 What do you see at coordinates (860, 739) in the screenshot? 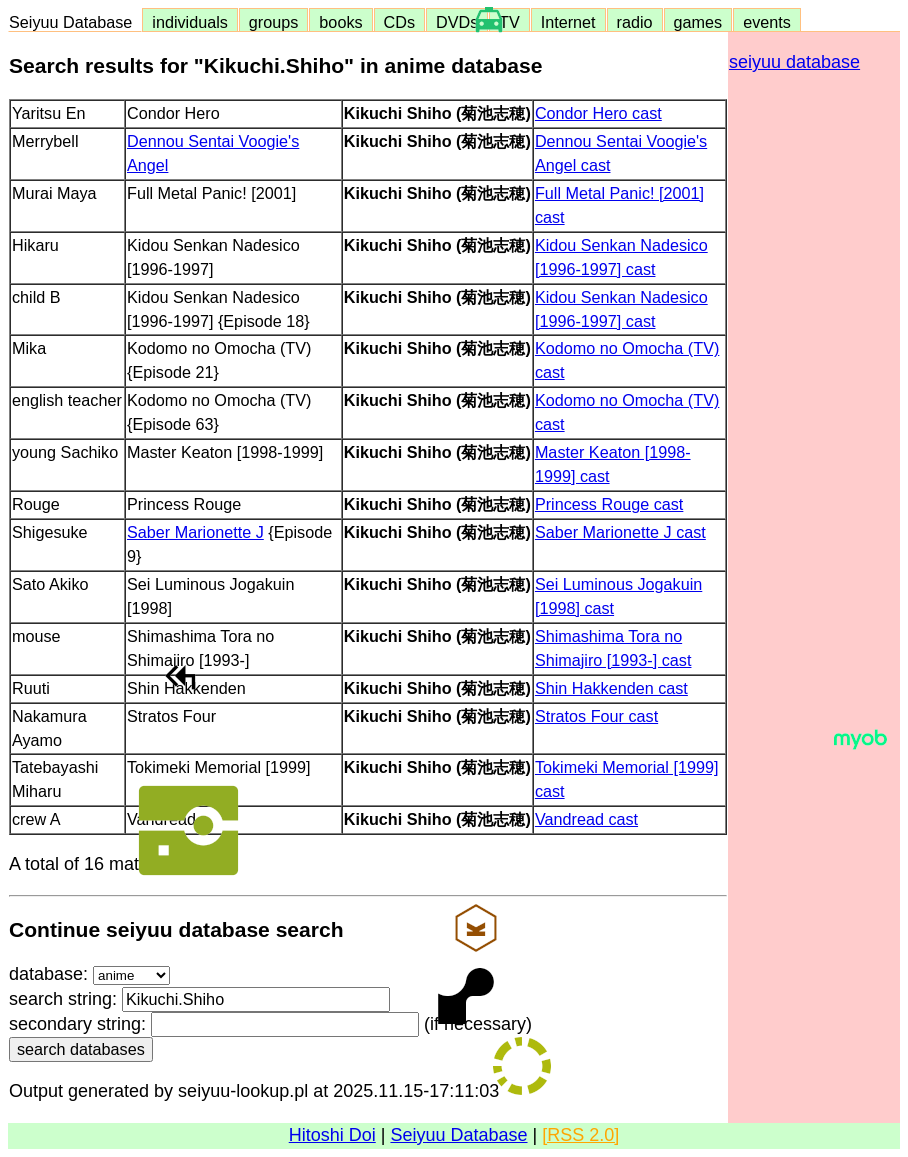
I see `access MYOB accounting software` at bounding box center [860, 739].